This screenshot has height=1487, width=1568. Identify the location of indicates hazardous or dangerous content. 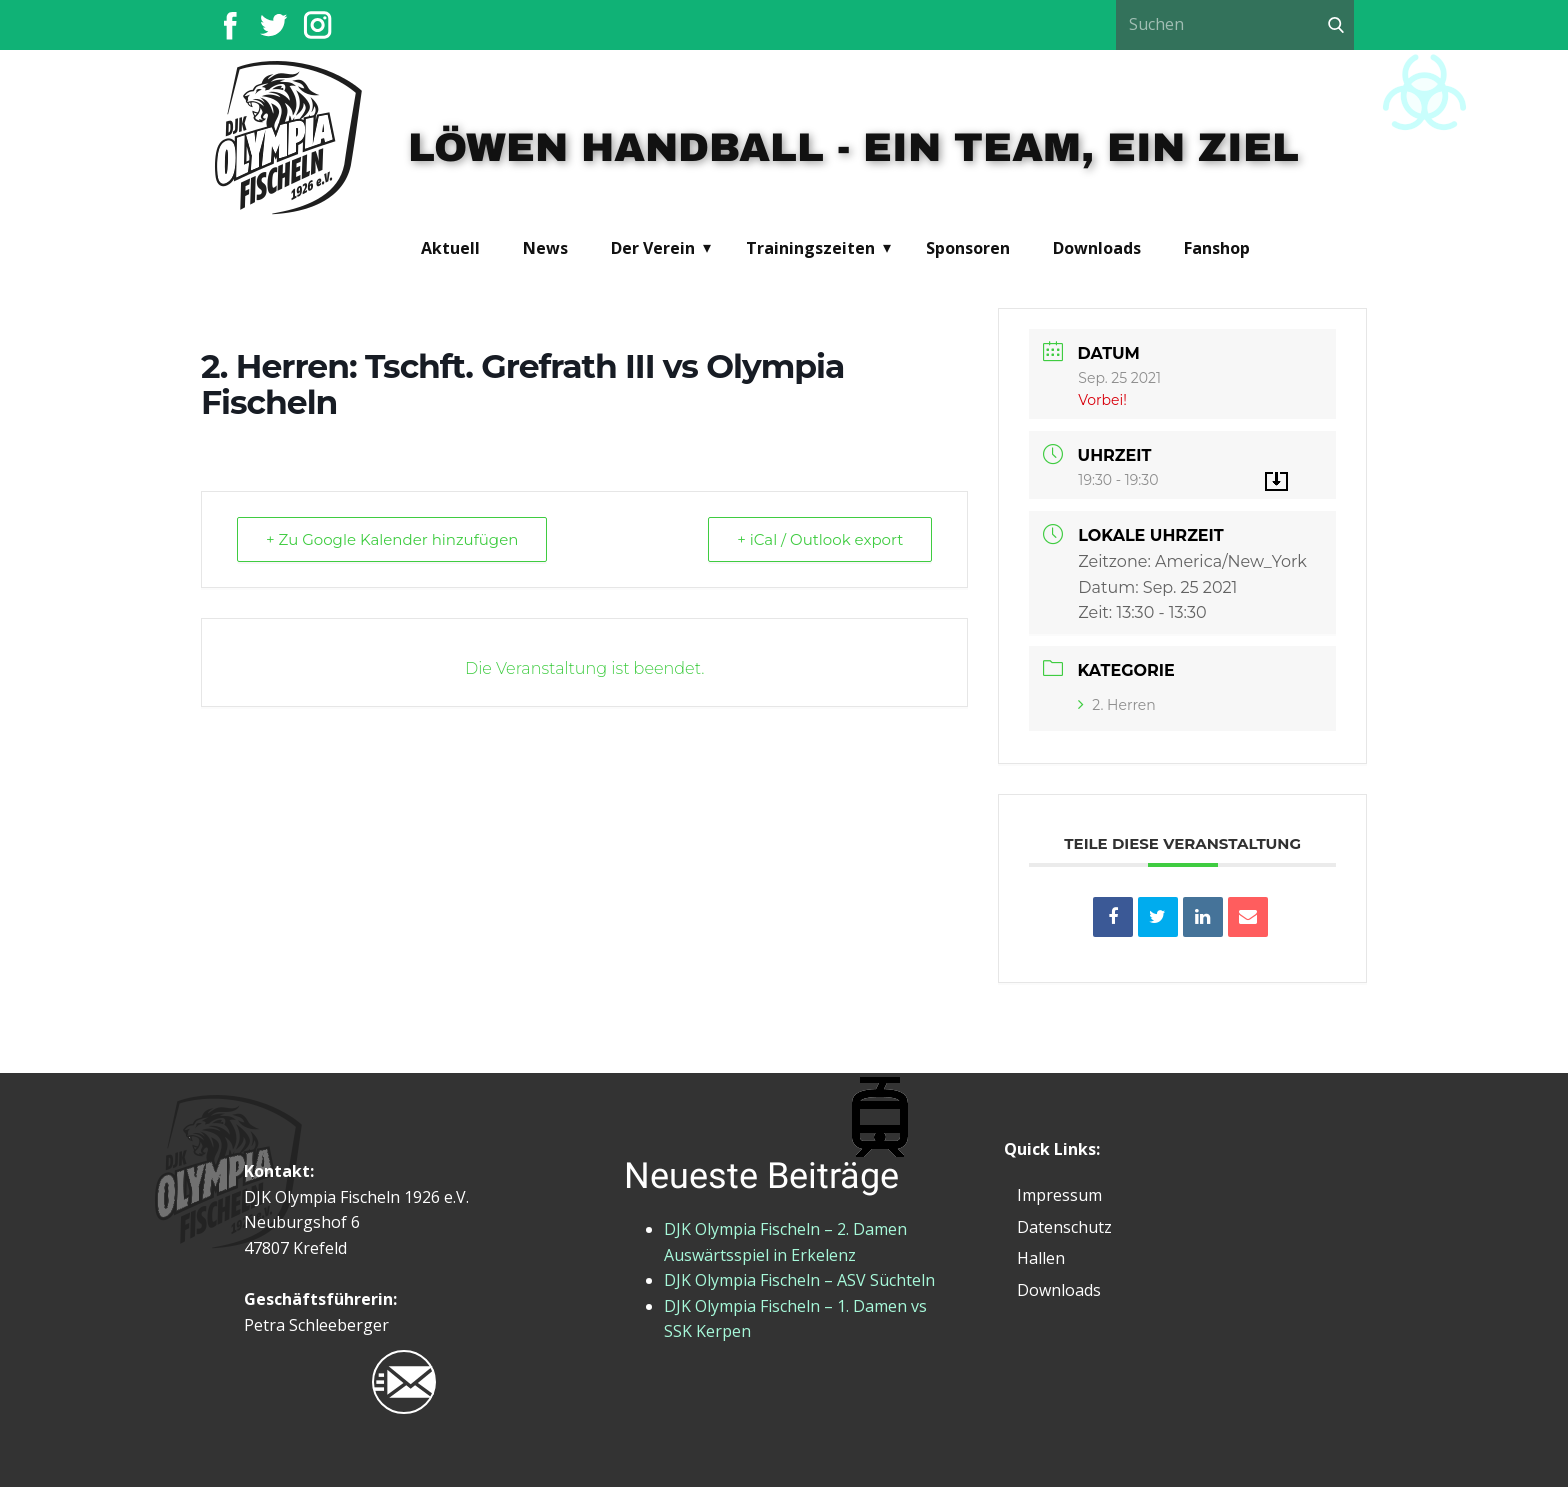
(1424, 94).